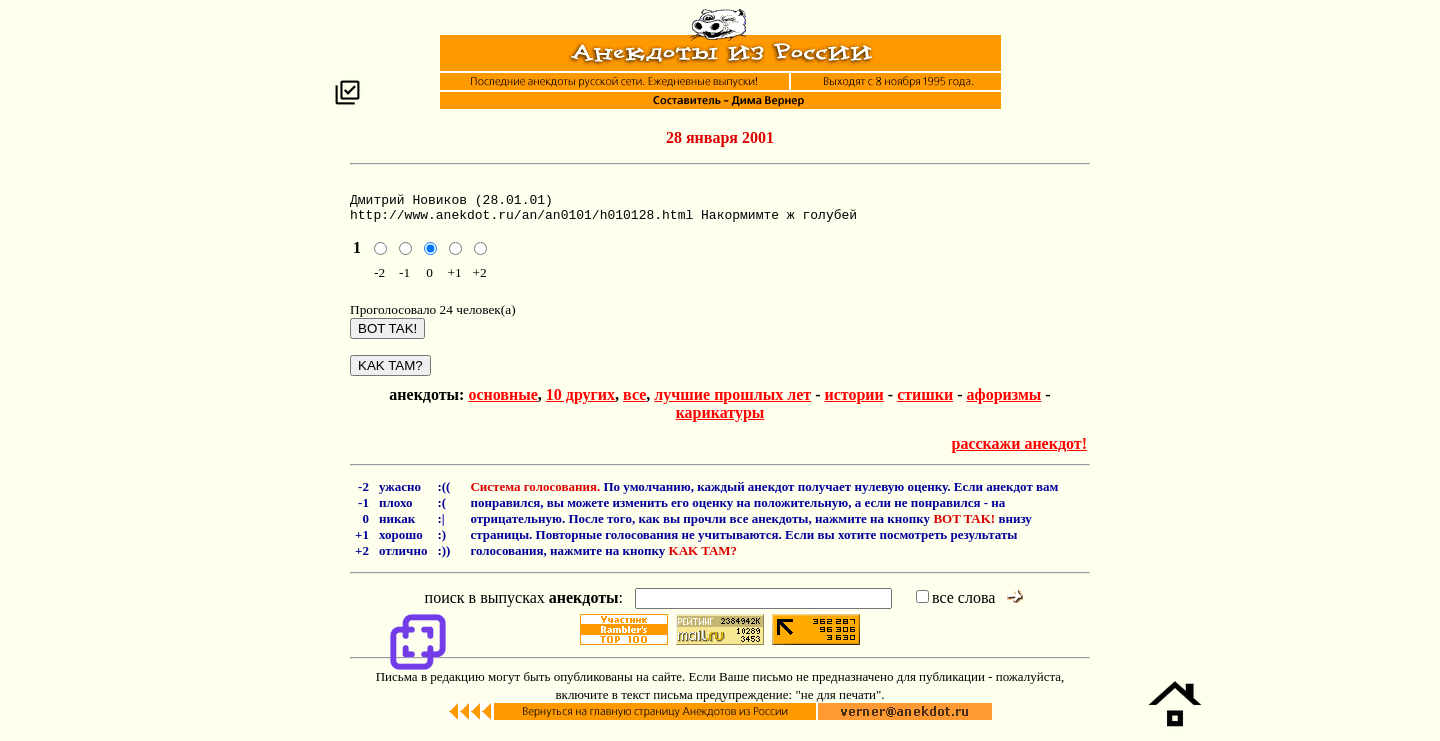 Image resolution: width=1440 pixels, height=741 pixels. Describe the element at coordinates (1175, 705) in the screenshot. I see `access roofing or home improvement services` at that location.